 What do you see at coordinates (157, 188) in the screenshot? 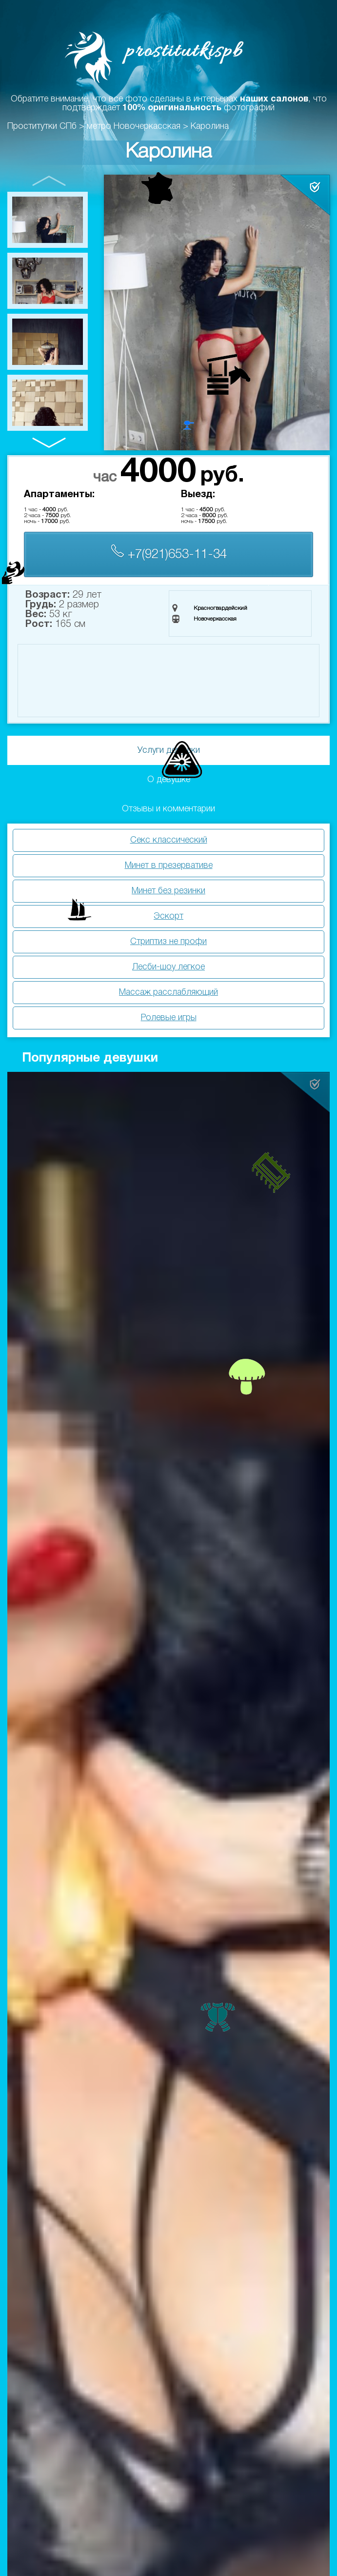
I see `select France as your country or region` at bounding box center [157, 188].